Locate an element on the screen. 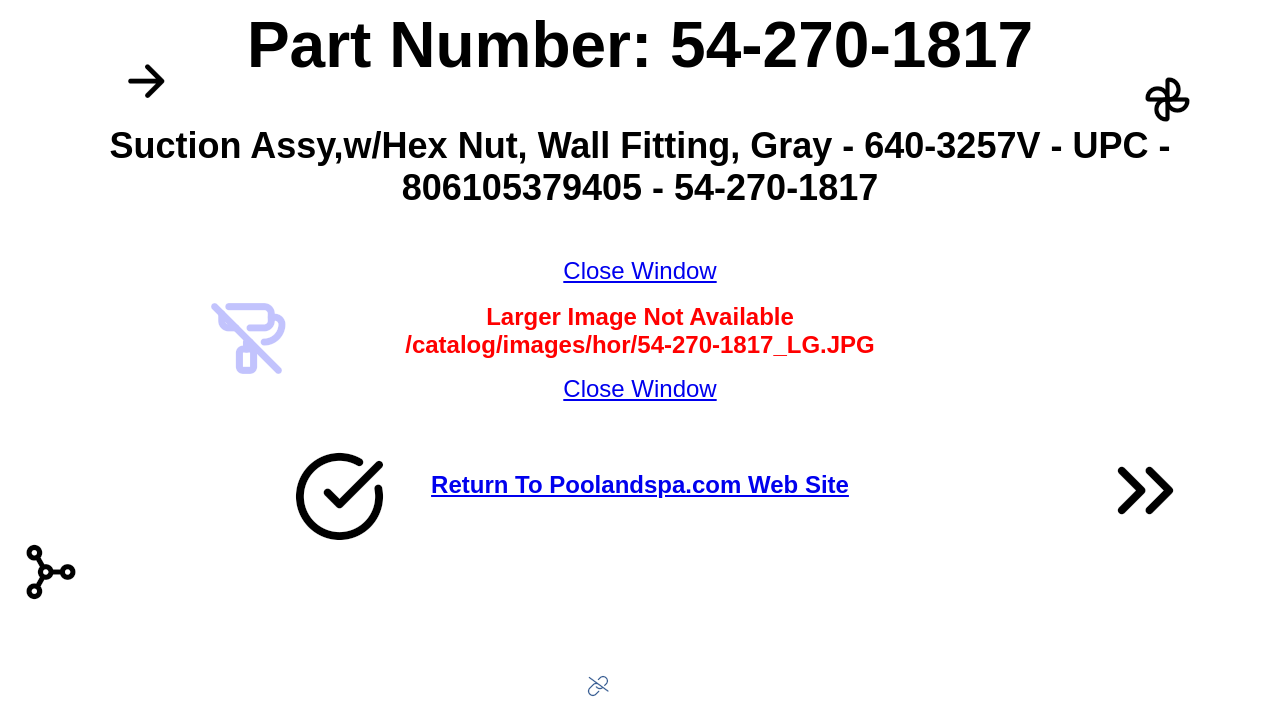 This screenshot has width=1280, height=720. open google photos is located at coordinates (1167, 99).